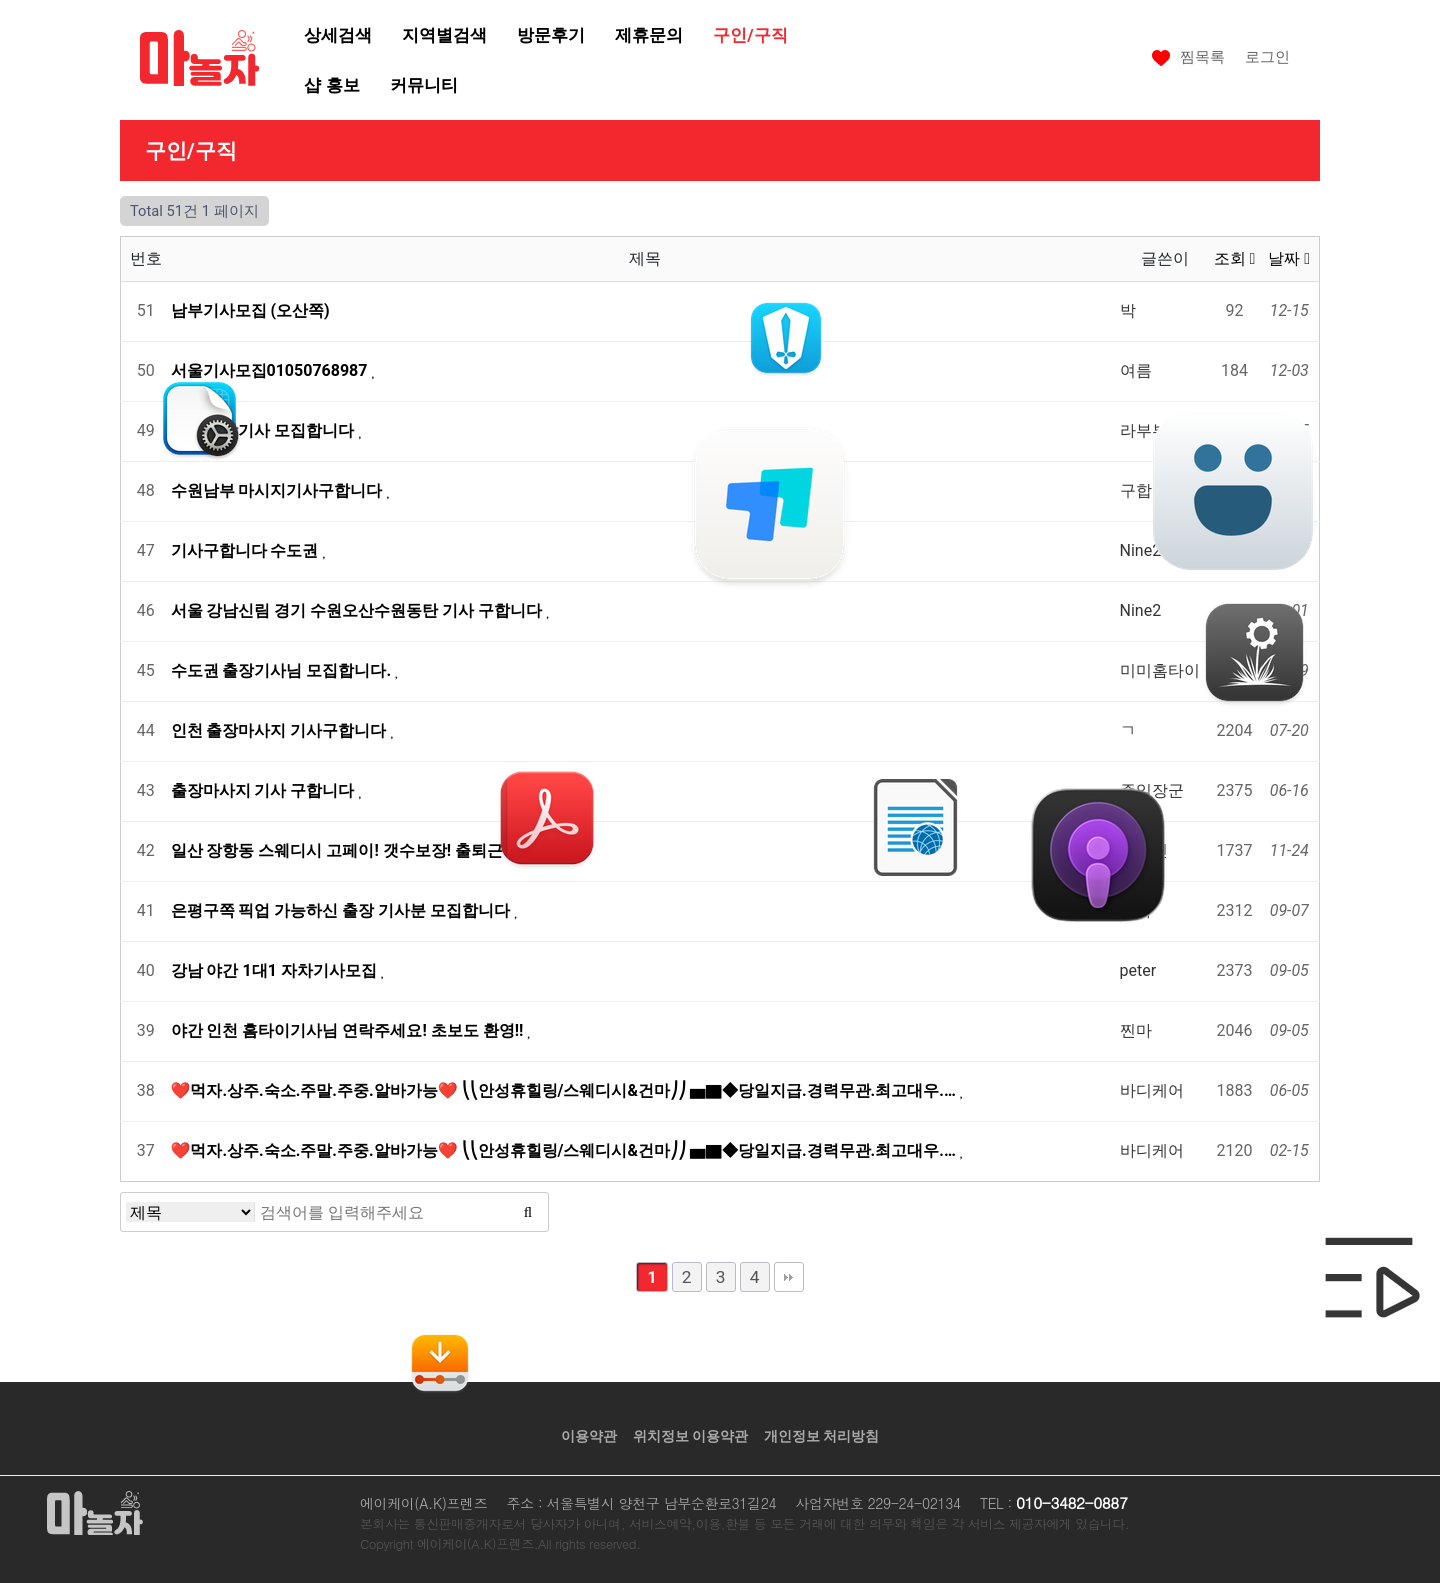  Describe the element at coordinates (769, 504) in the screenshot. I see `open todesk remote desktop application` at that location.